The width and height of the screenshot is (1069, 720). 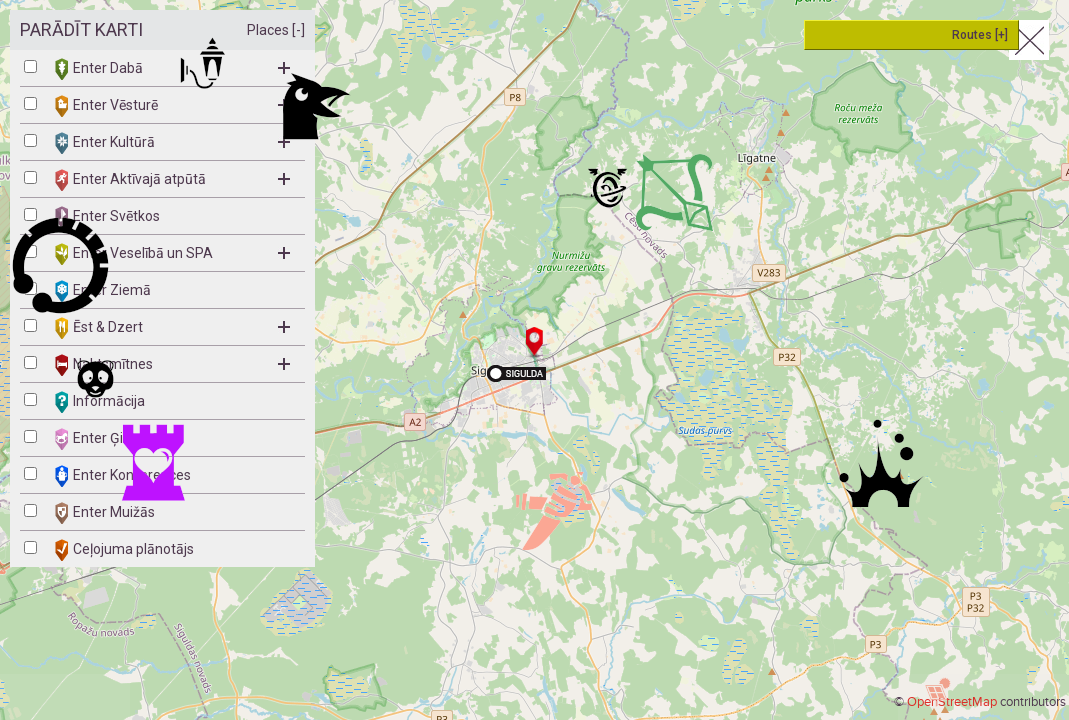 What do you see at coordinates (95, 379) in the screenshot?
I see `panda character or avatar selection` at bounding box center [95, 379].